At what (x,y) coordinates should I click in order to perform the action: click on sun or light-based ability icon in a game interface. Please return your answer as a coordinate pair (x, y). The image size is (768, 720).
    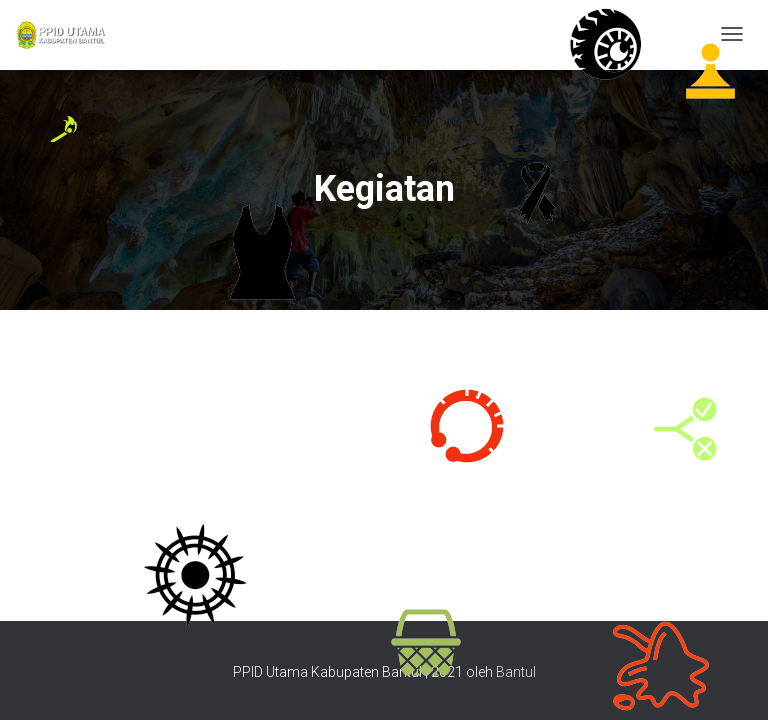
    Looking at the image, I should click on (195, 575).